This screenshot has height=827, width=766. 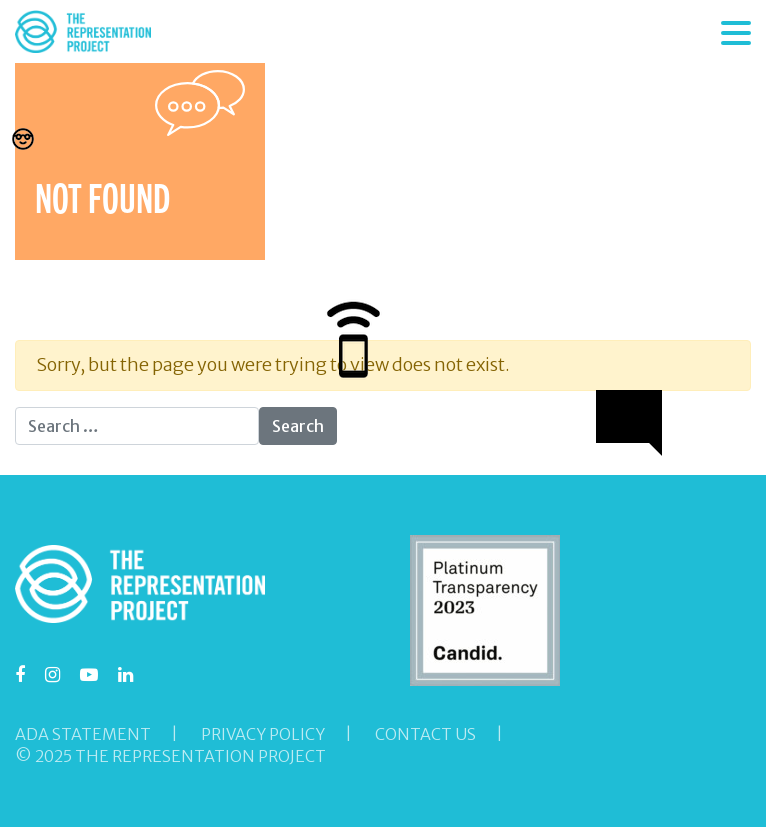 What do you see at coordinates (629, 423) in the screenshot?
I see `open comments section` at bounding box center [629, 423].